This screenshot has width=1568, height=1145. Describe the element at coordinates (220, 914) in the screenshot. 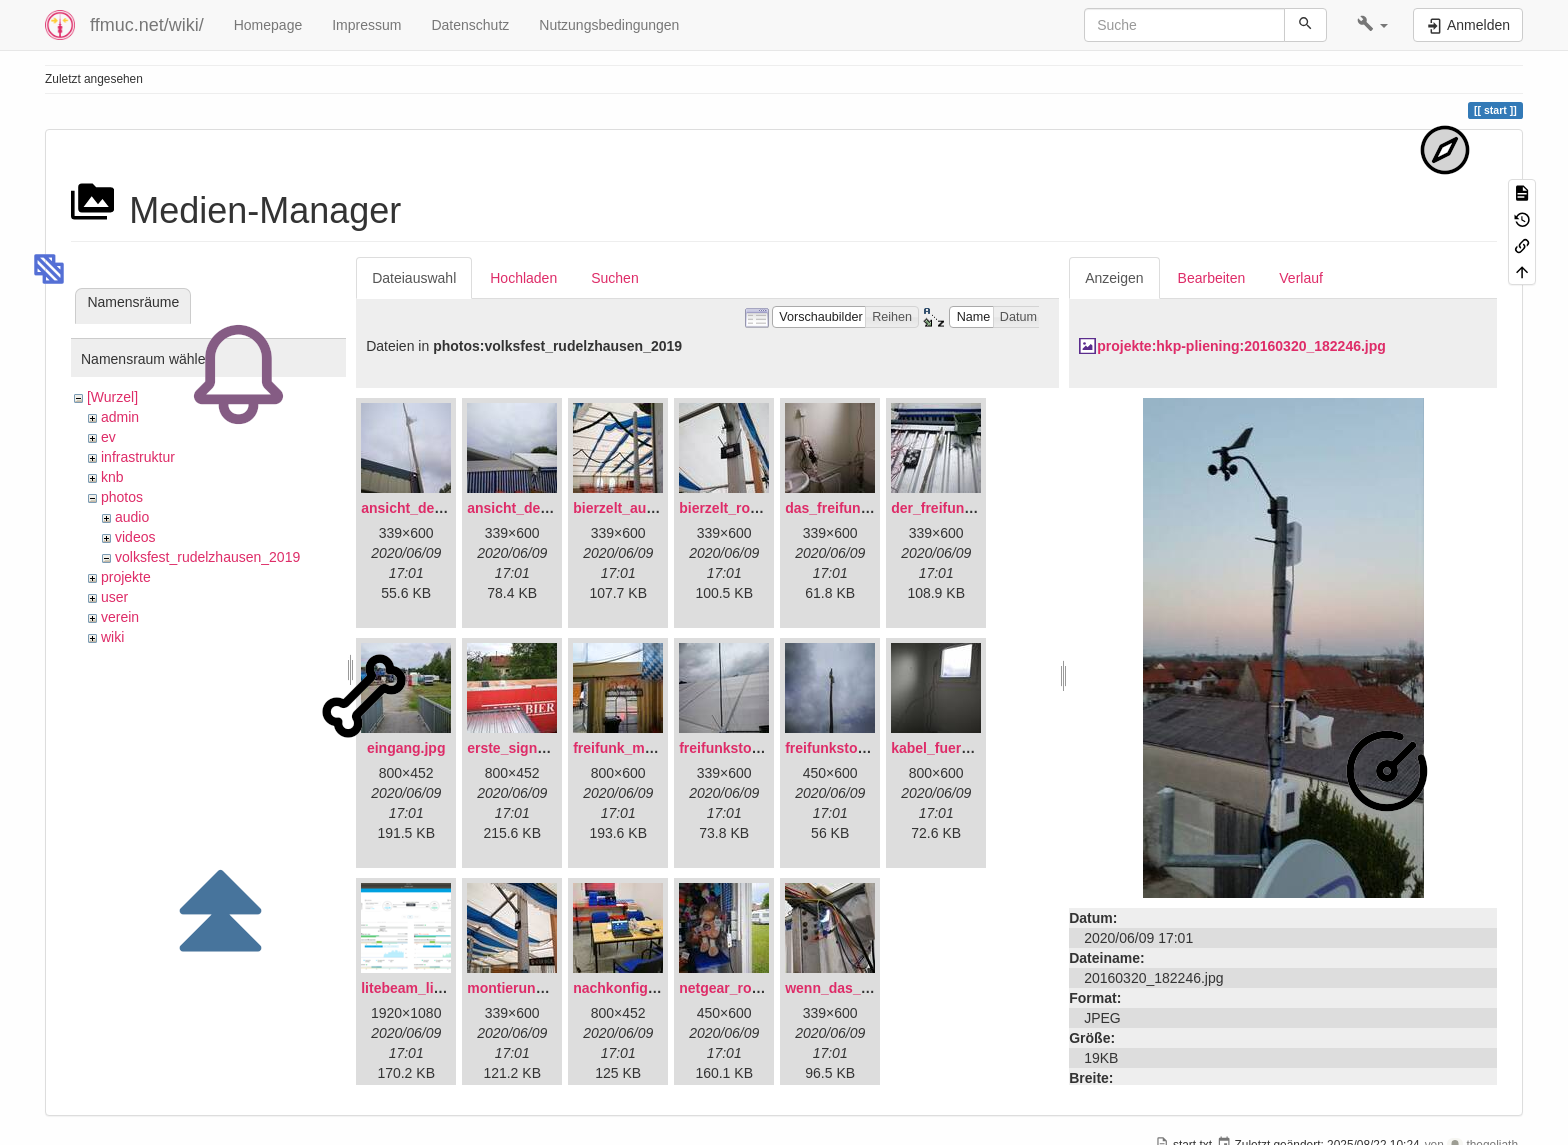

I see `collapse all sections or content` at that location.